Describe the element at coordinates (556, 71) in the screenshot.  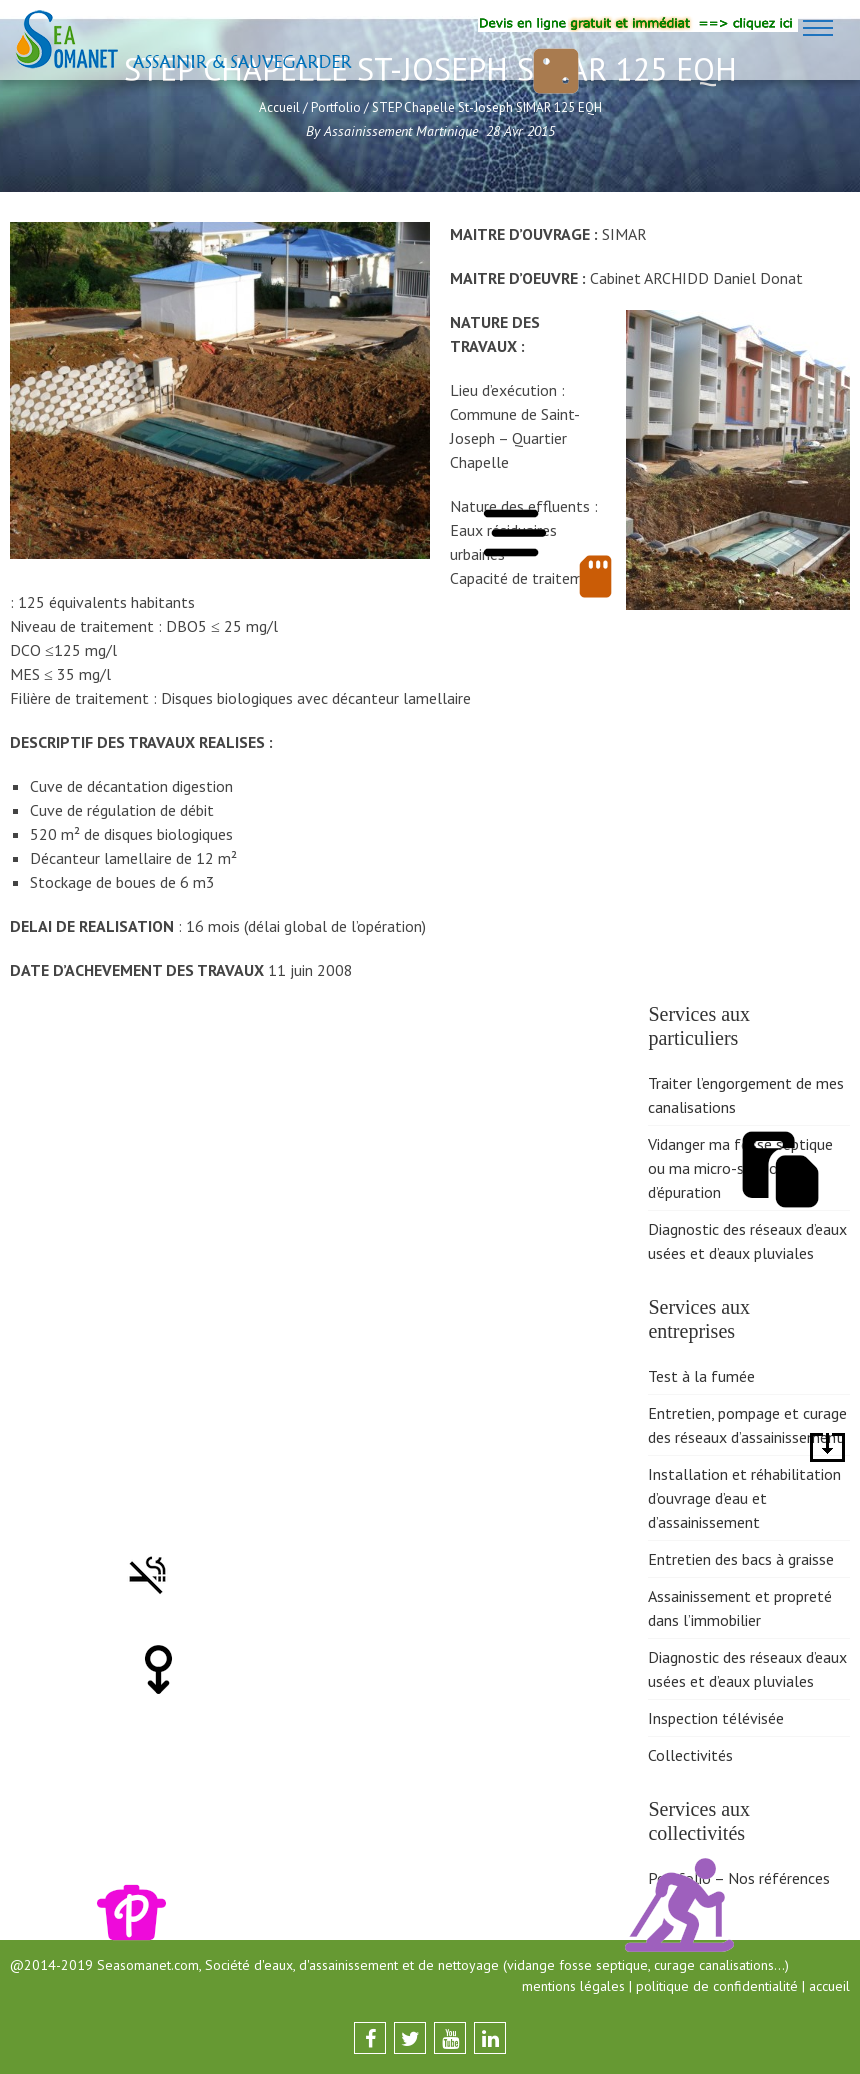
I see `indicates a random or chance-based action` at that location.